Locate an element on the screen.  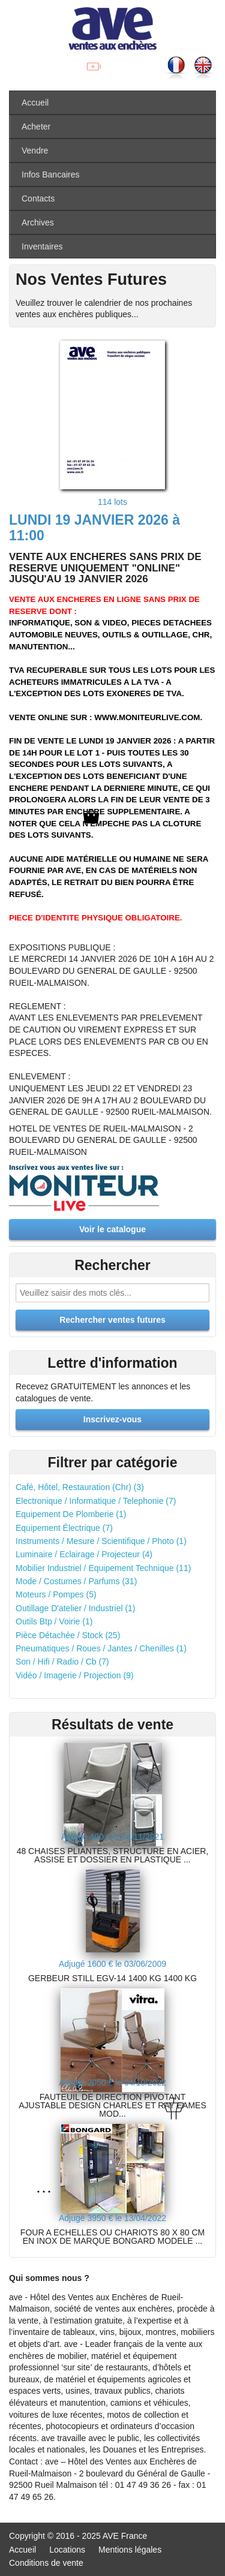
add or extend battery life is located at coordinates (94, 67).